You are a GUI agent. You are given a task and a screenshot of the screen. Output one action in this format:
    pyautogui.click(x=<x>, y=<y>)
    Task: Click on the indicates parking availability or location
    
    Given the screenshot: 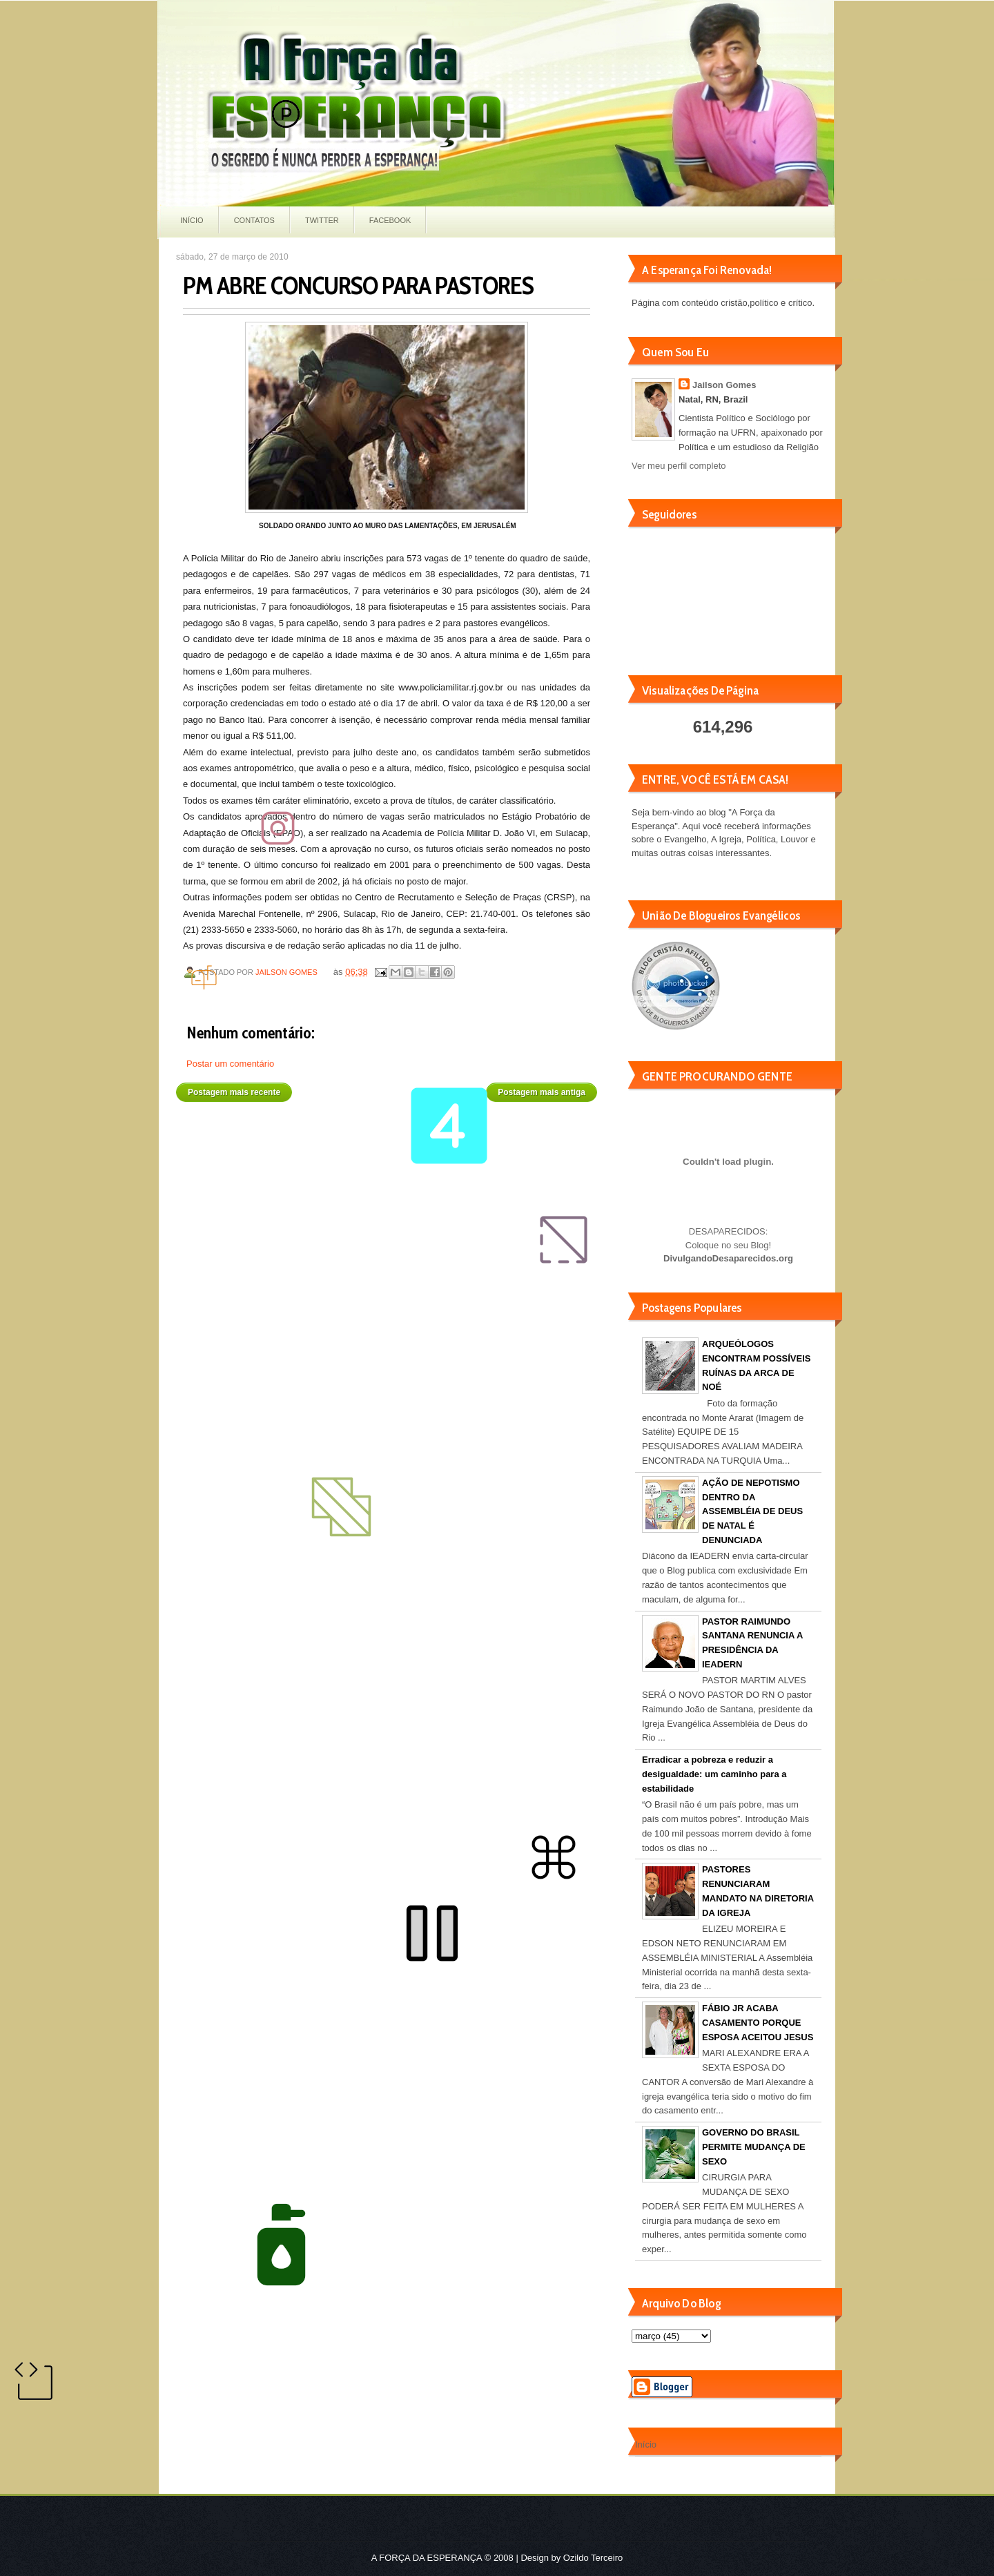 What is the action you would take?
    pyautogui.click(x=286, y=114)
    